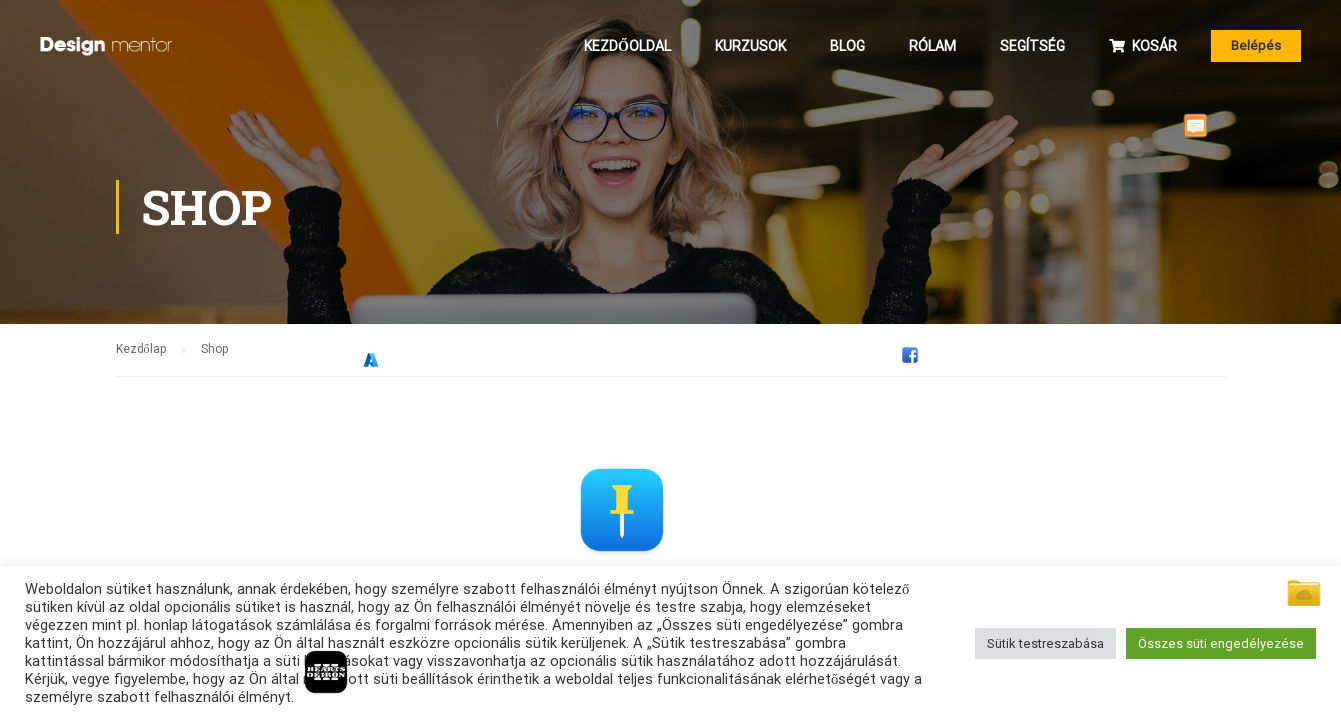 The height and width of the screenshot is (720, 1341). Describe the element at coordinates (1195, 125) in the screenshot. I see `open empathy messaging app` at that location.